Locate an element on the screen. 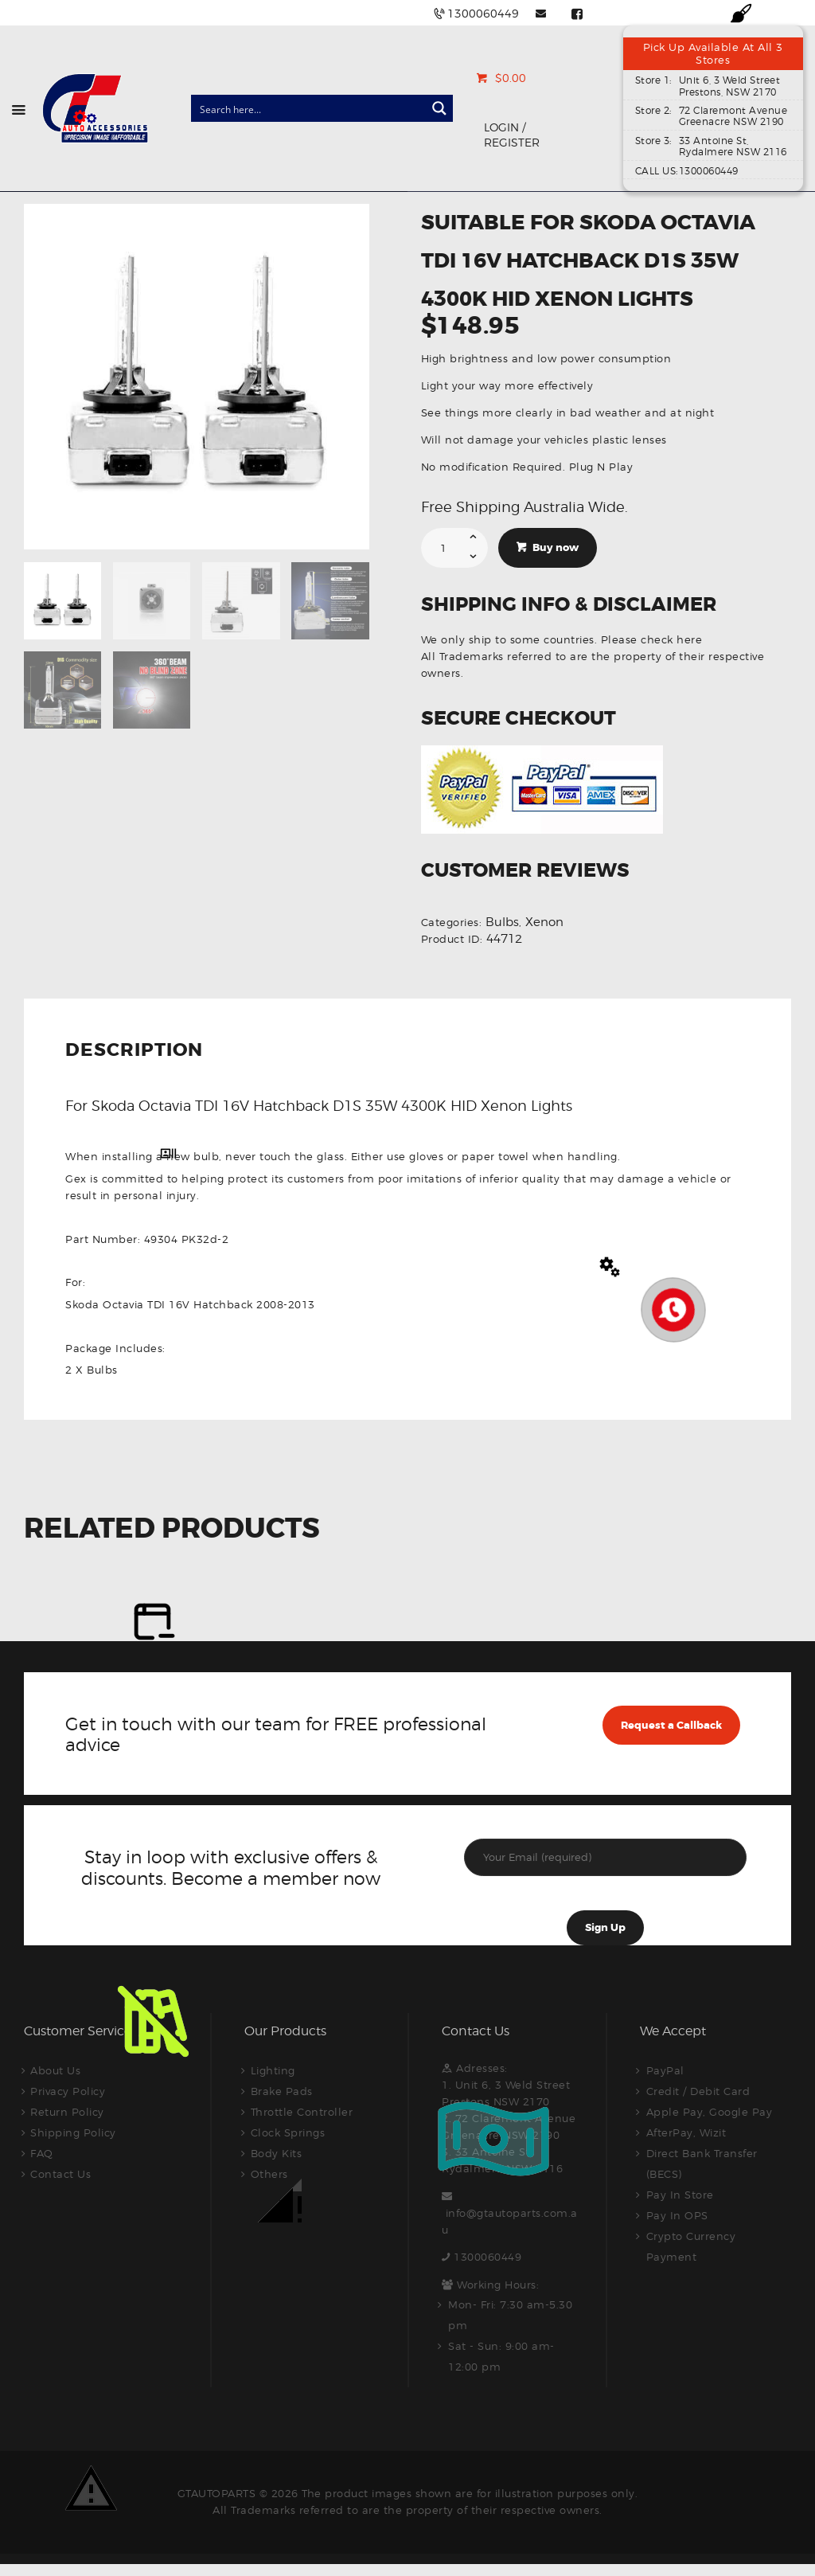  indicates a warning or caution state is located at coordinates (91, 2488).